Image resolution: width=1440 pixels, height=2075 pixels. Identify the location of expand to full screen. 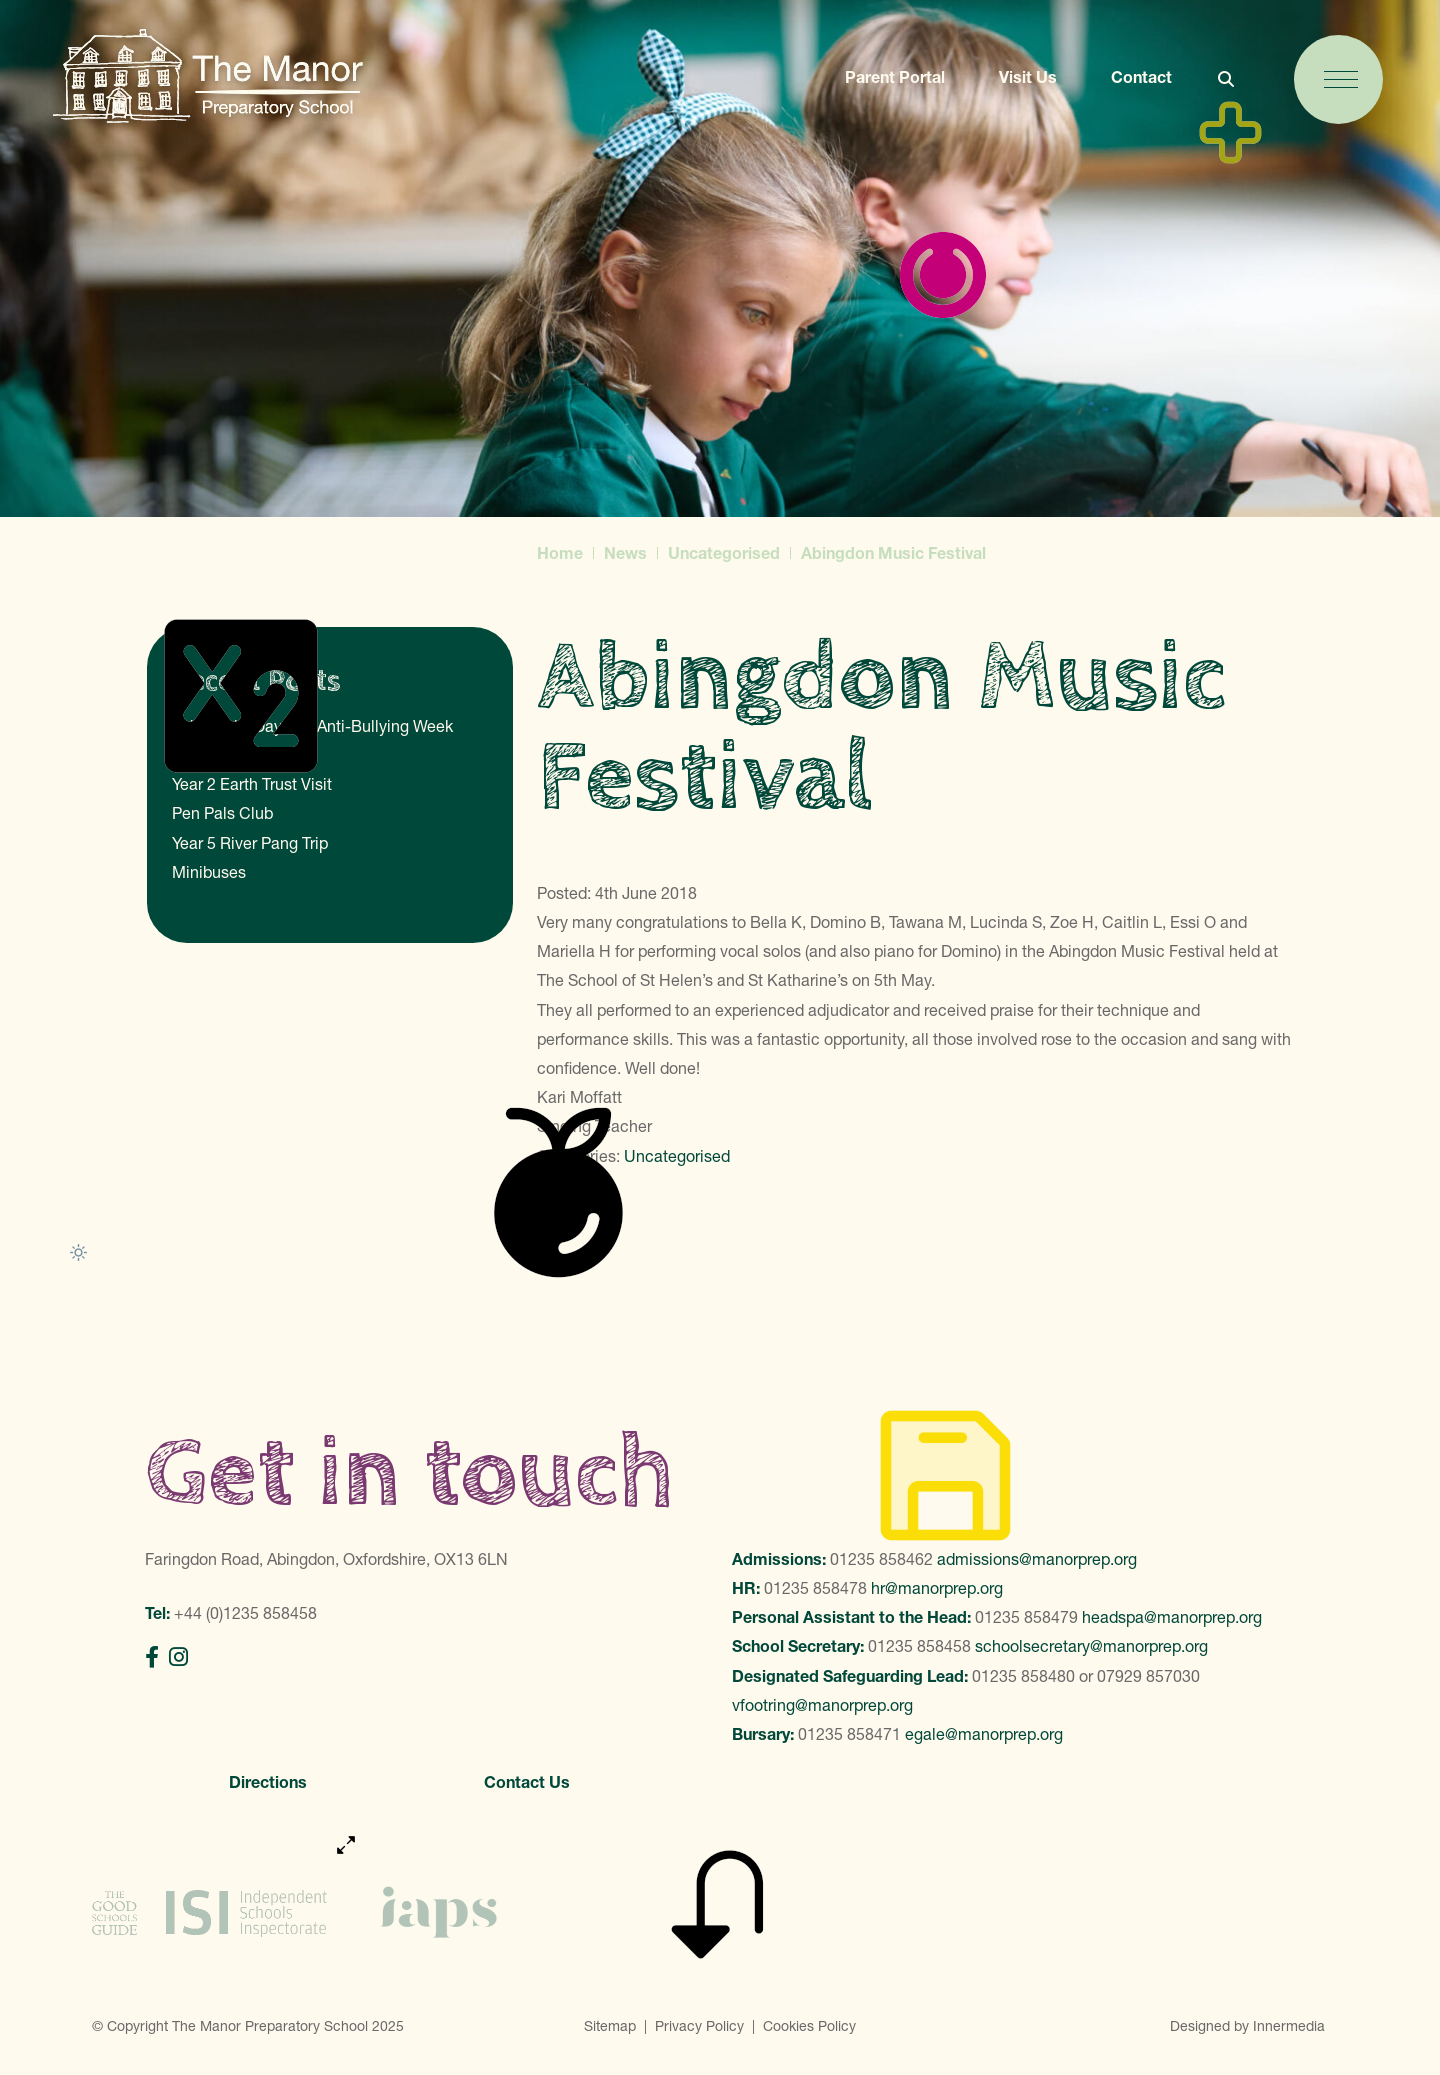
(346, 1845).